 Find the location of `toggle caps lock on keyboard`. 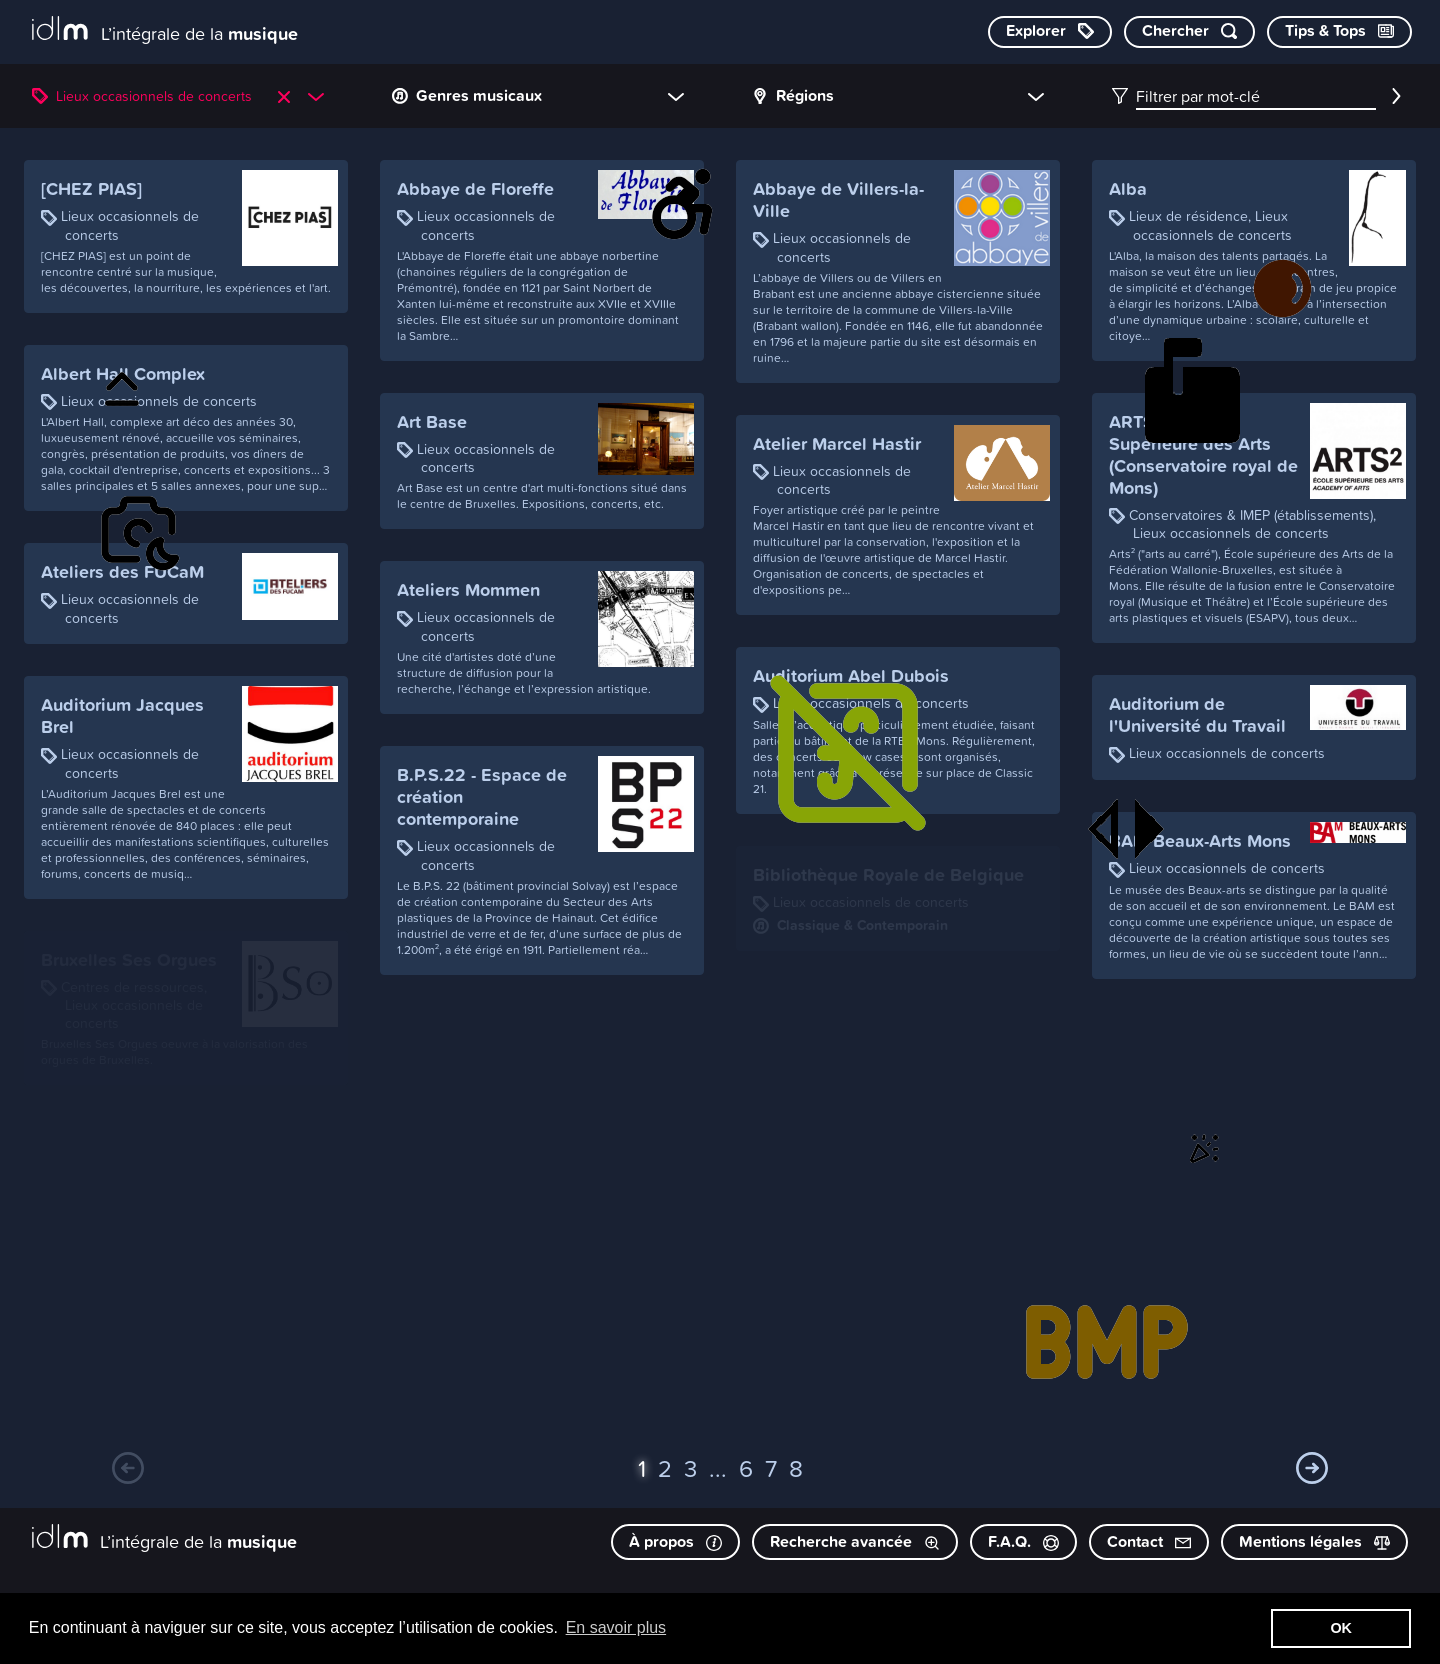

toggle caps lock on keyboard is located at coordinates (122, 389).